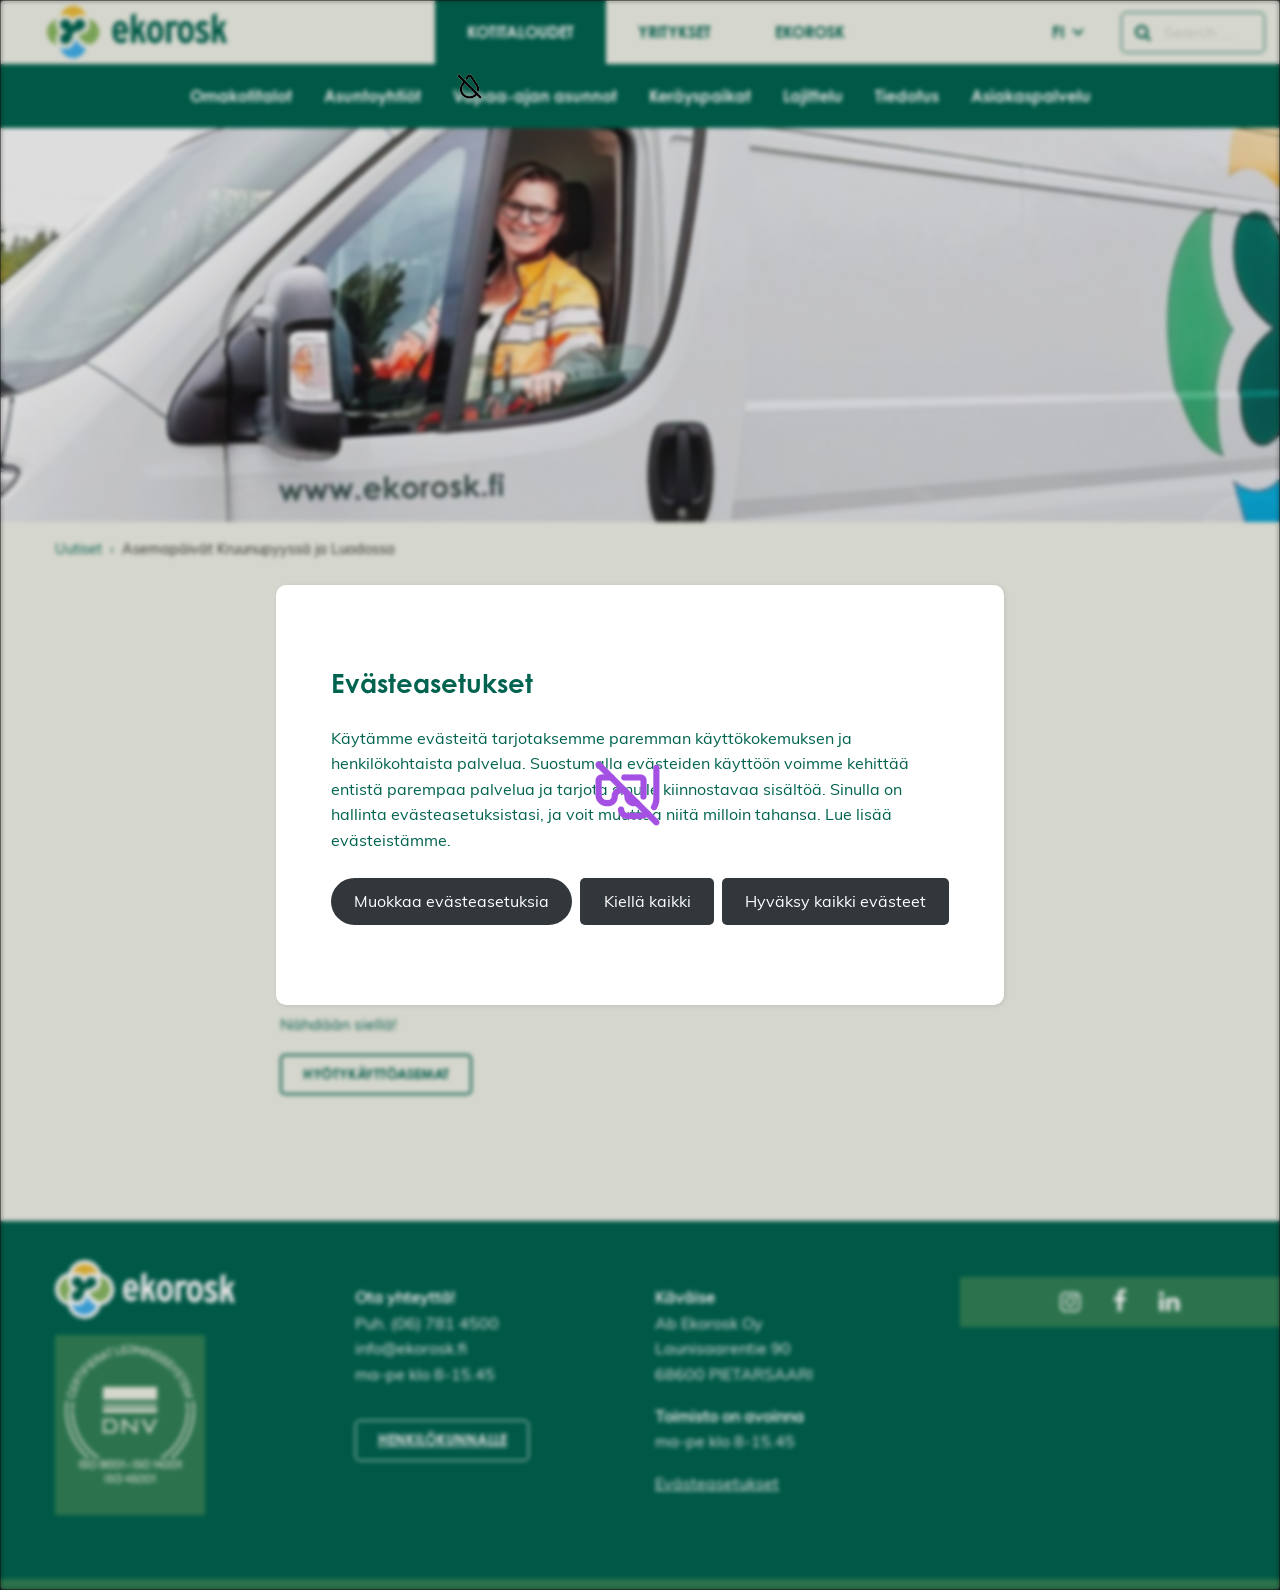 This screenshot has width=1280, height=1590. Describe the element at coordinates (469, 86) in the screenshot. I see `disable water or liquid-related features` at that location.